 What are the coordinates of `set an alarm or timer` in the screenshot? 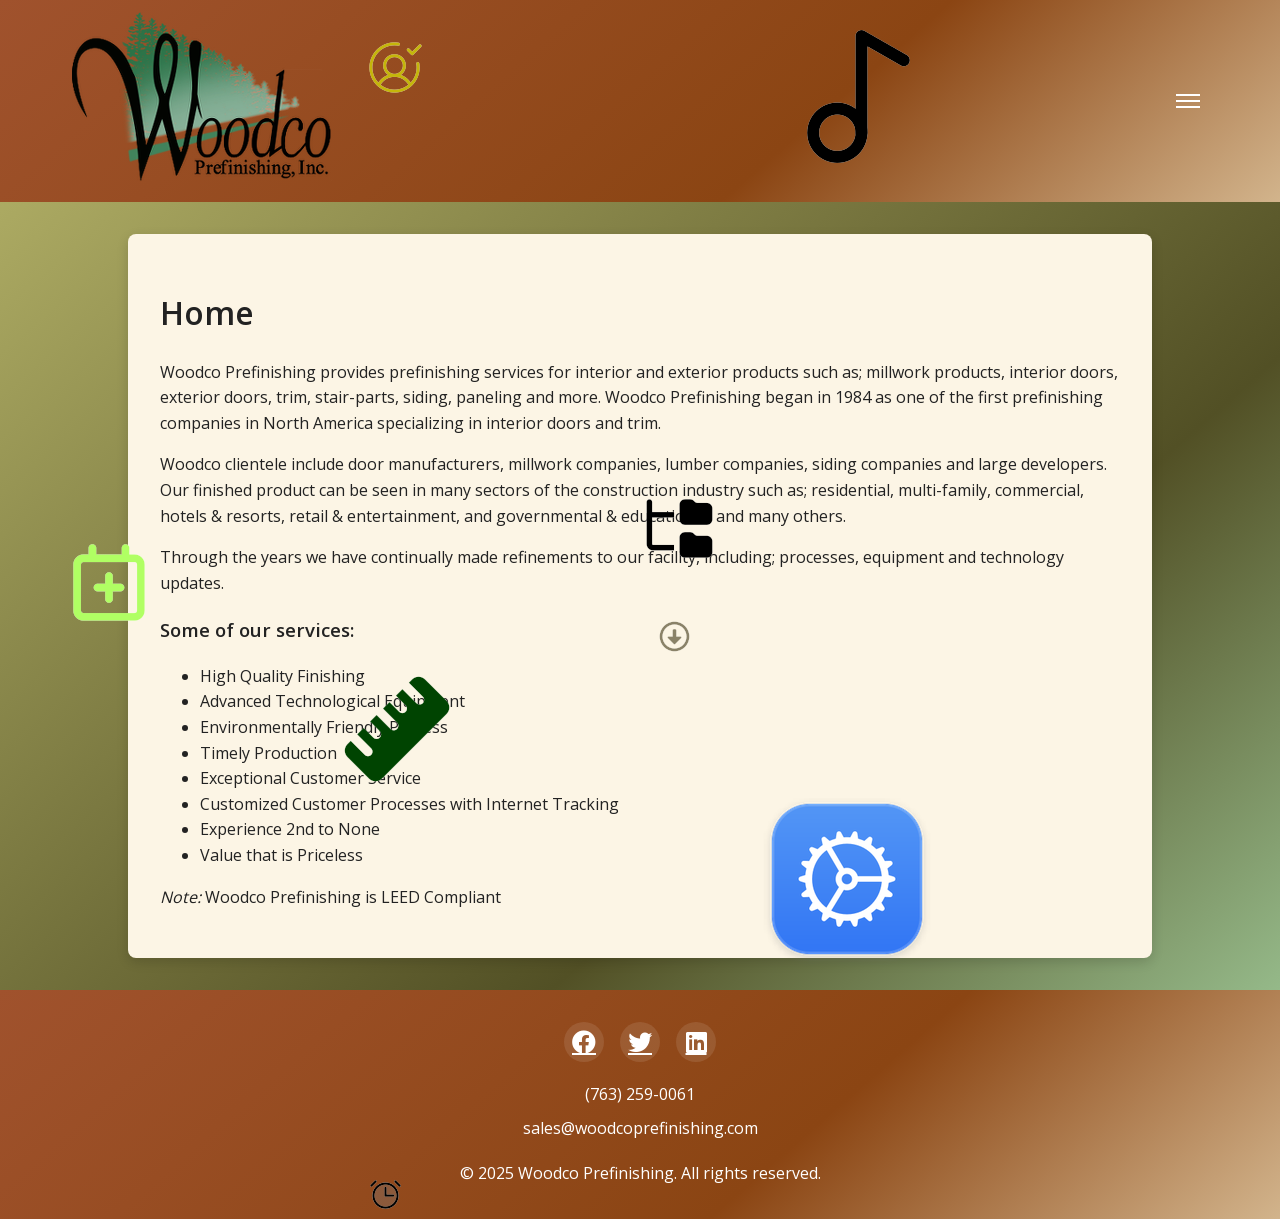 It's located at (385, 1194).